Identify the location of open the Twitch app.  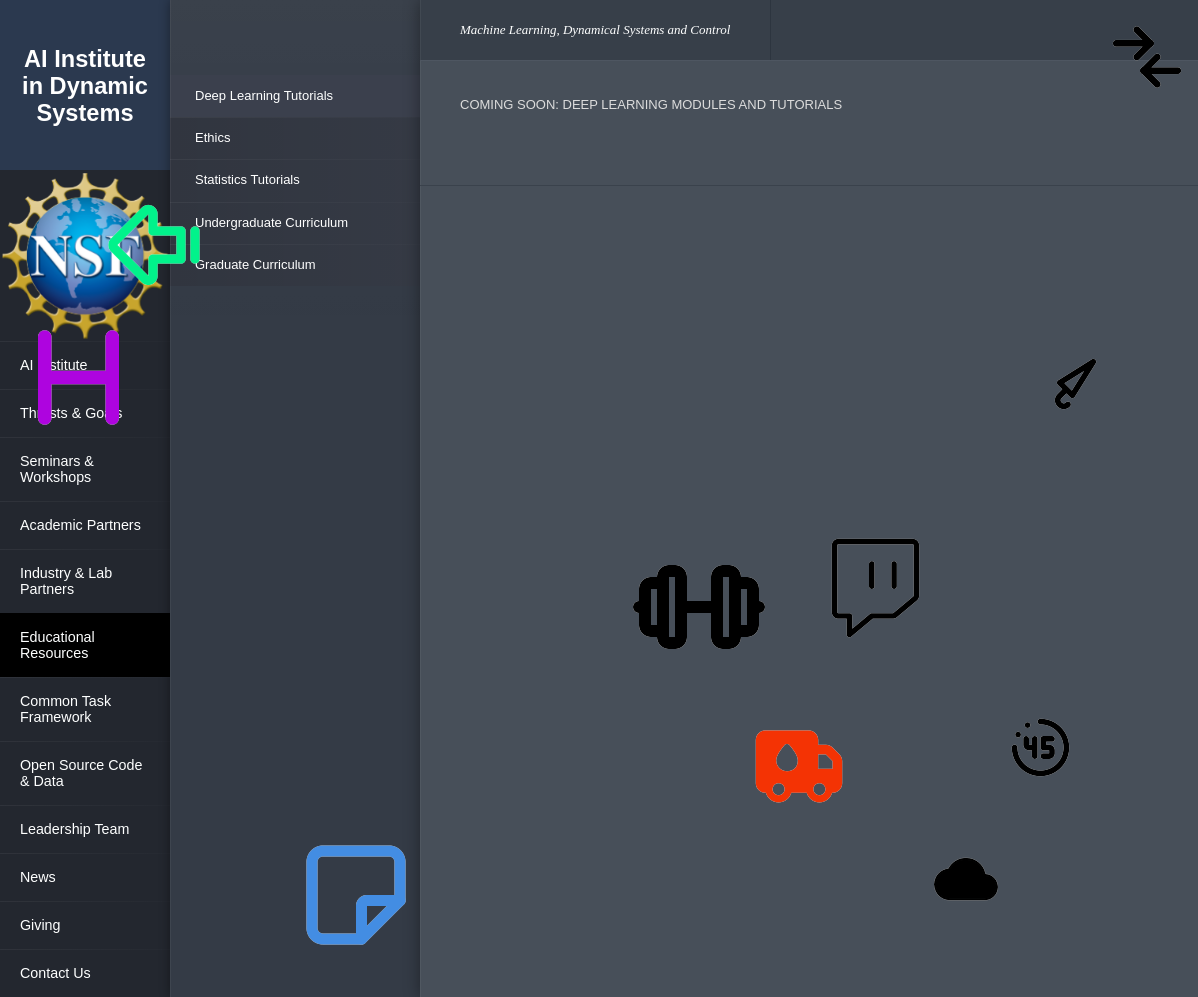
(875, 582).